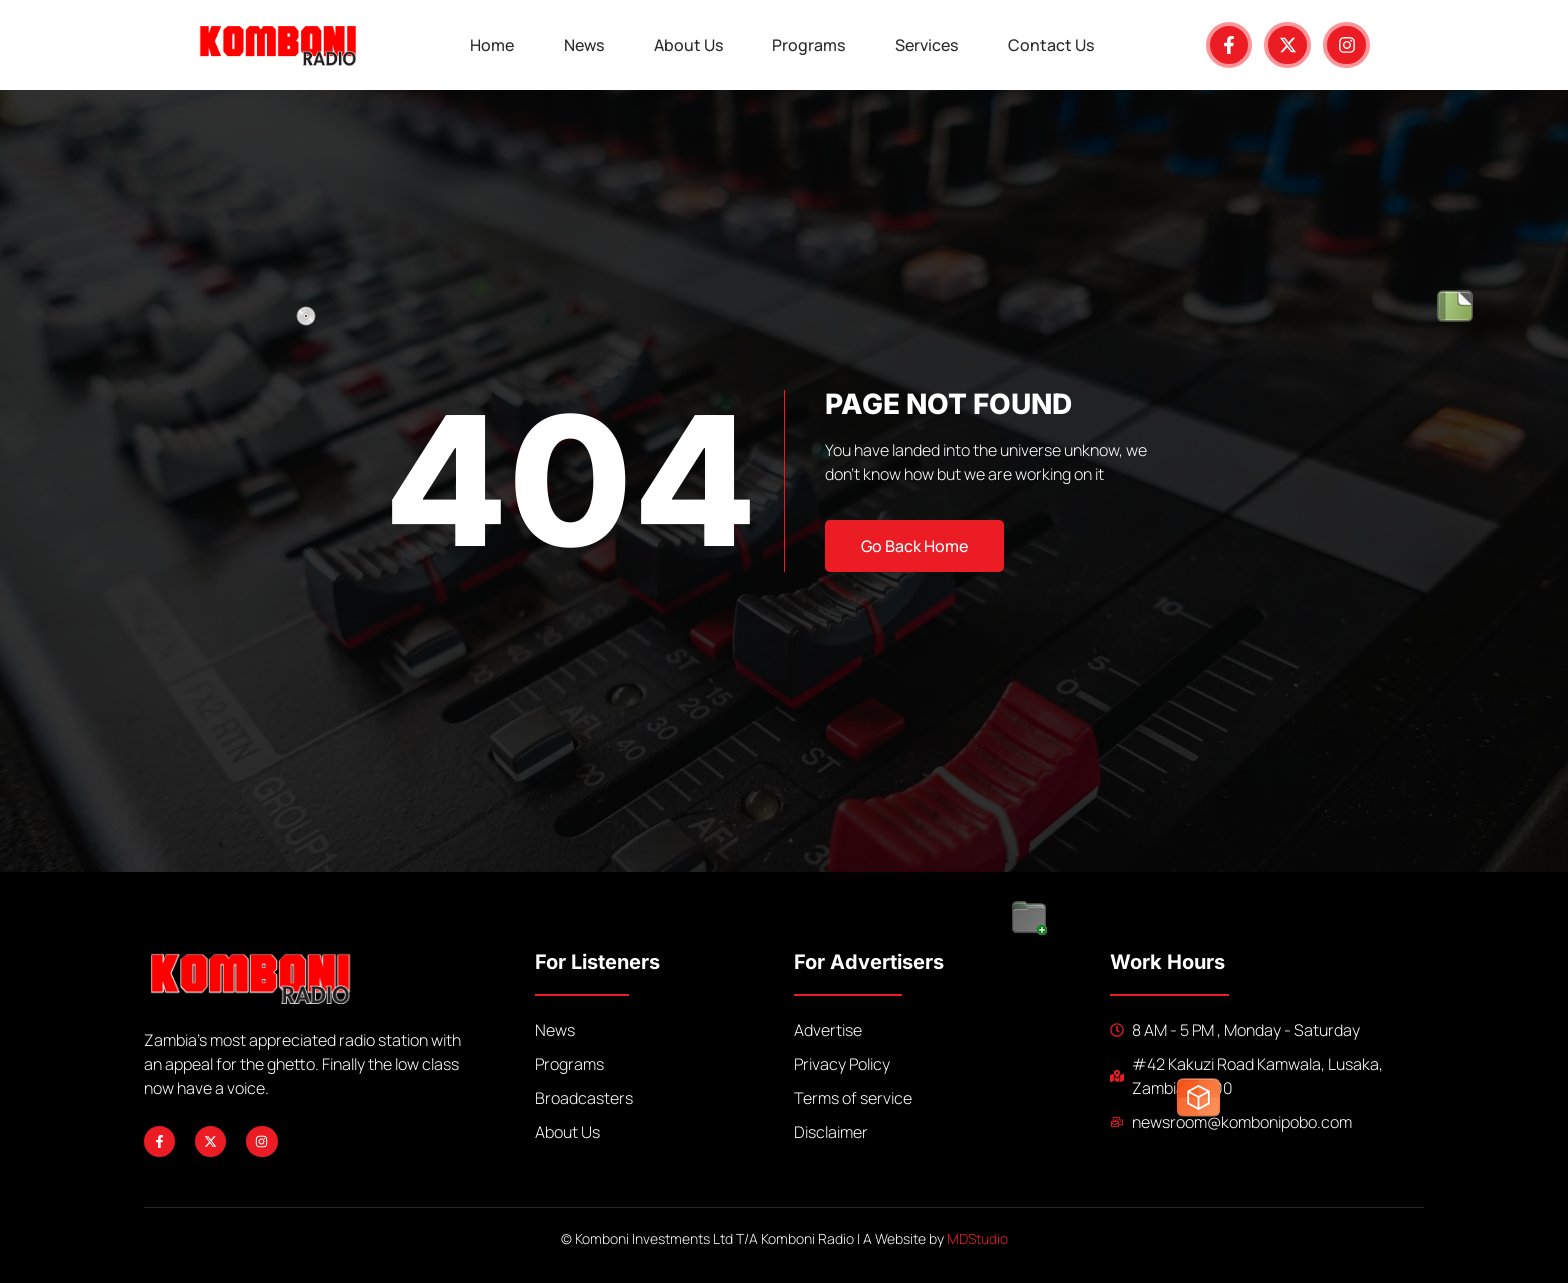 Image resolution: width=1568 pixels, height=1283 pixels. Describe the element at coordinates (1029, 917) in the screenshot. I see `create a new folder` at that location.